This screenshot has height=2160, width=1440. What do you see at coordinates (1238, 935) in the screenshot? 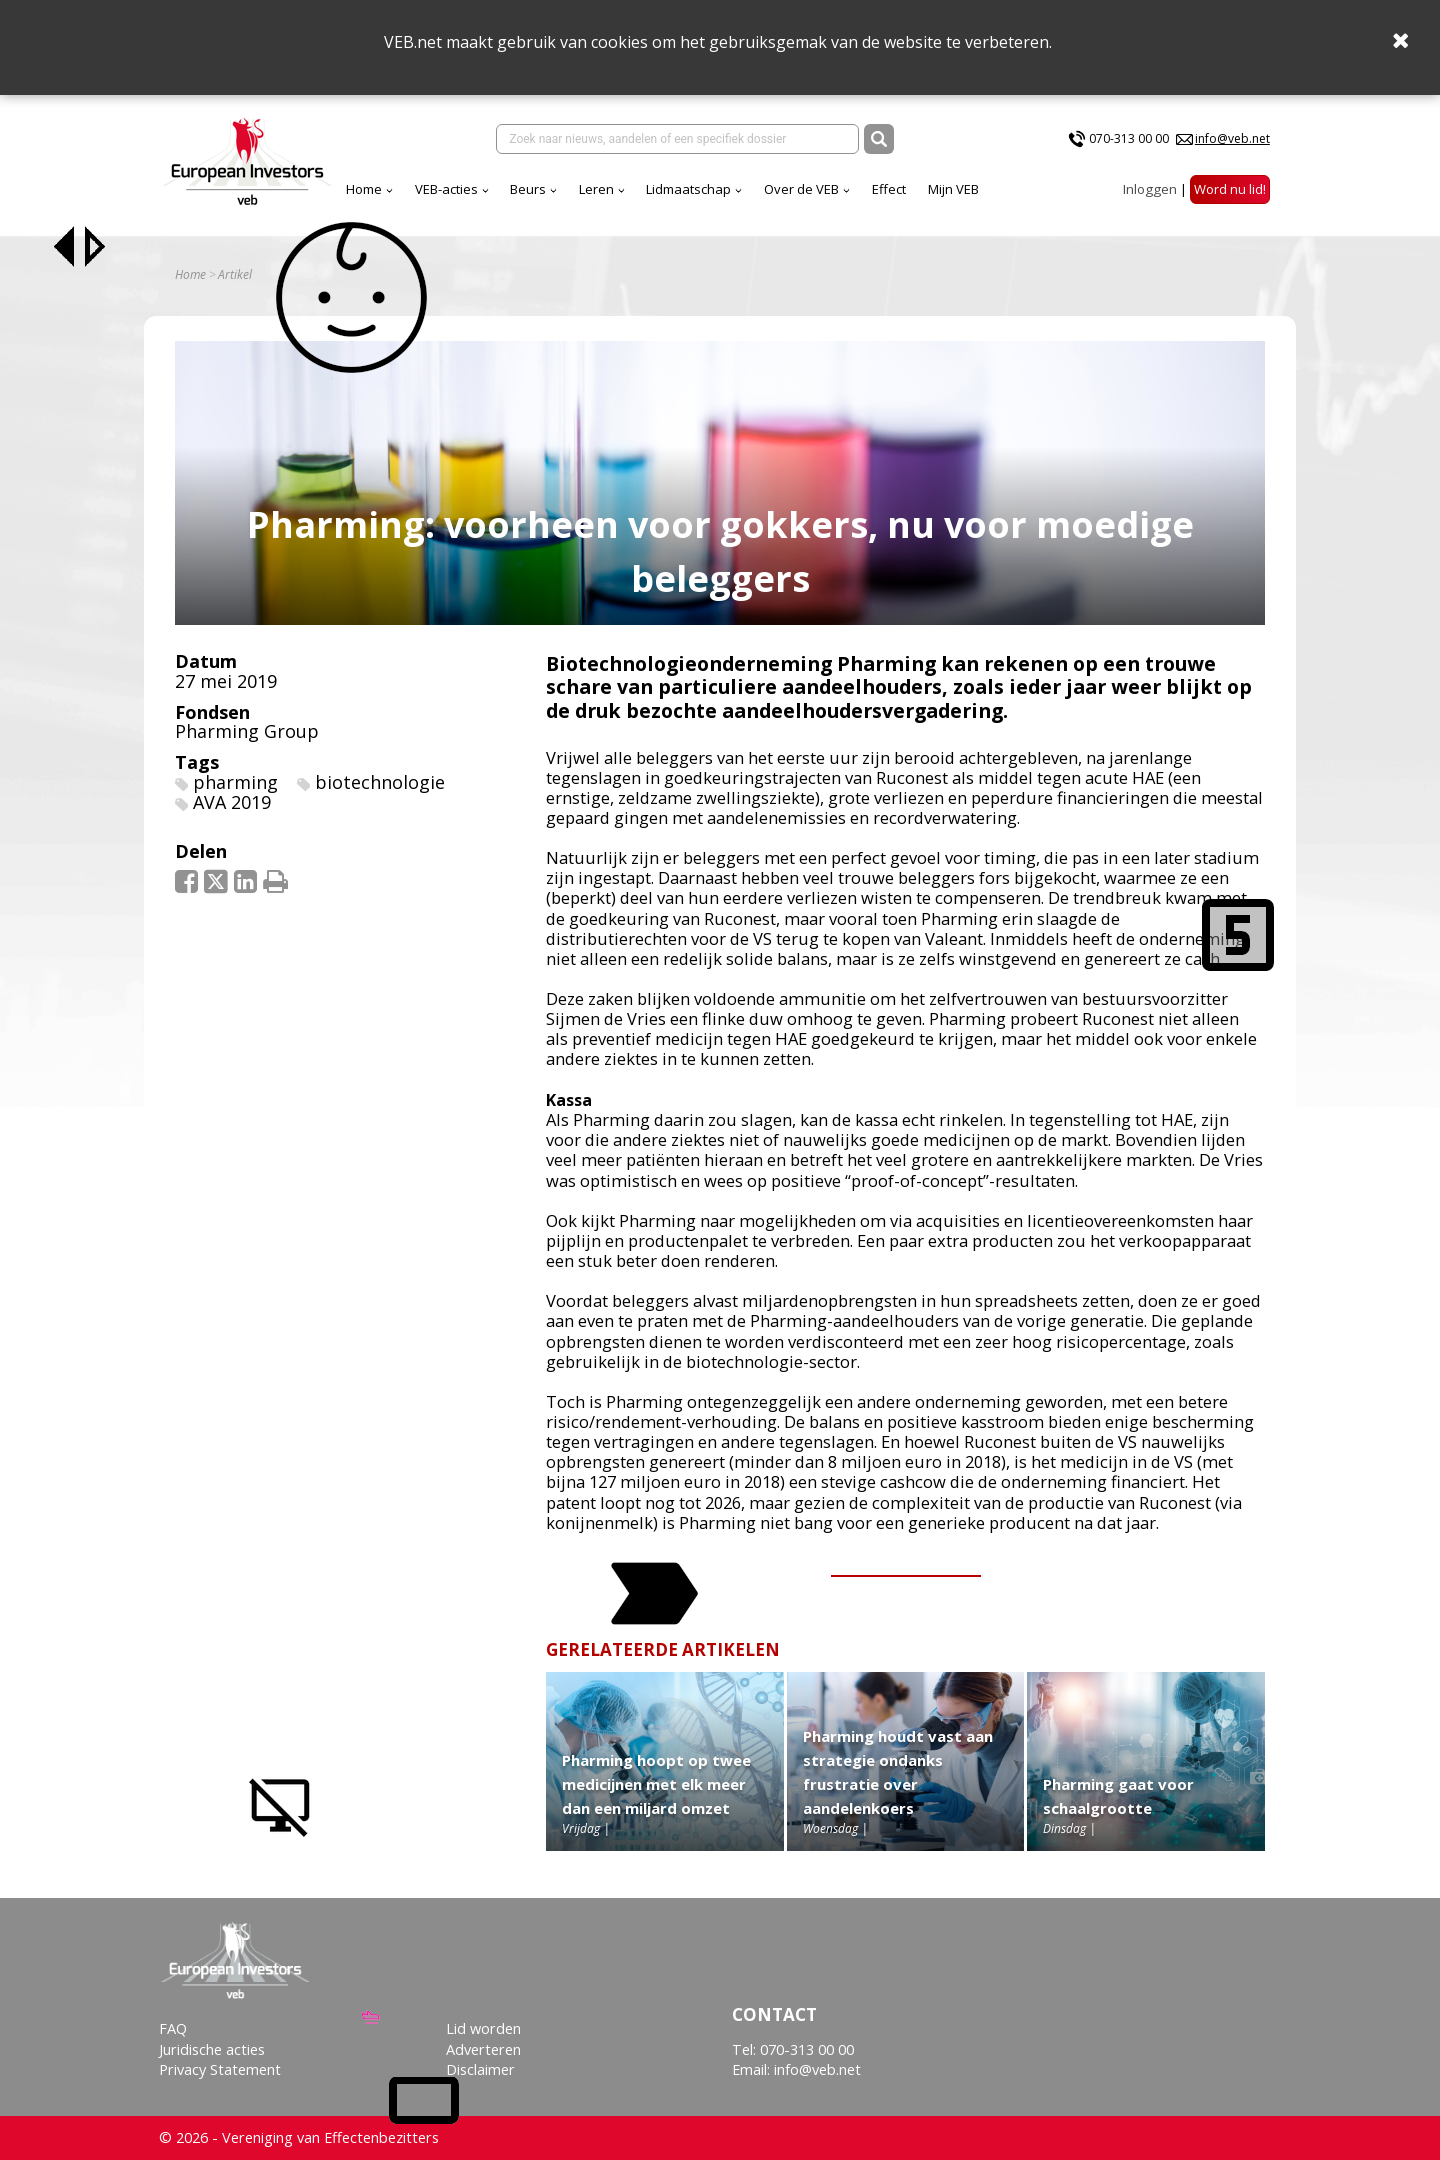
I see `indicates step 5 in a multi-step process` at bounding box center [1238, 935].